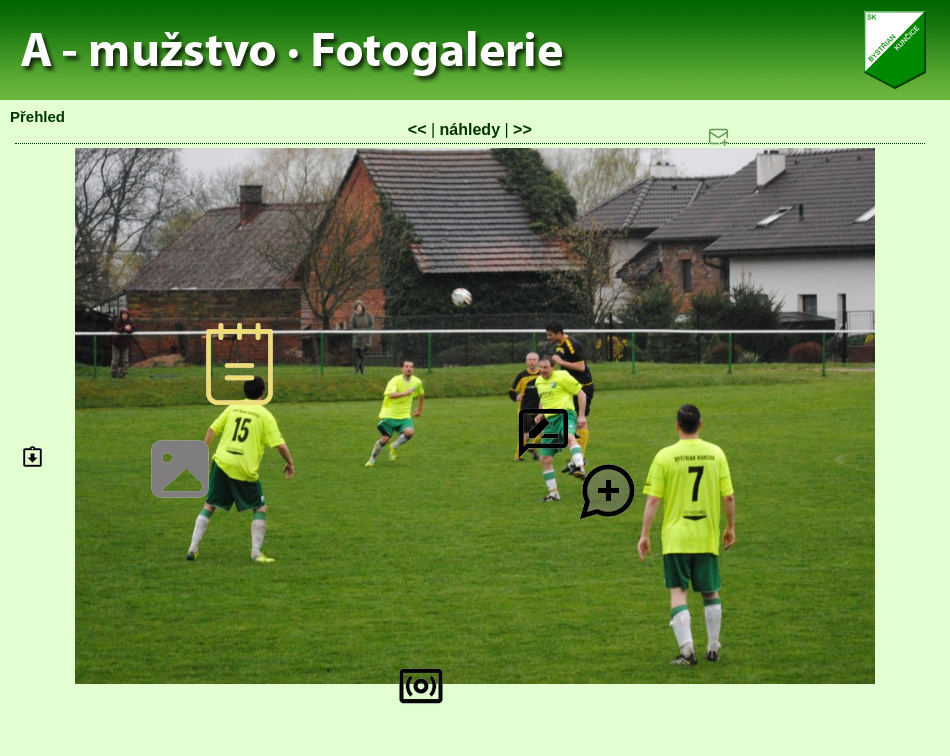  Describe the element at coordinates (180, 469) in the screenshot. I see `view image or photo` at that location.